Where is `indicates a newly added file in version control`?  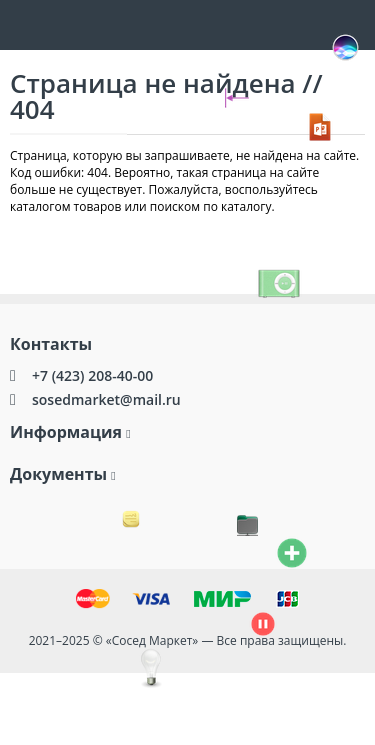 indicates a newly added file in version control is located at coordinates (292, 553).